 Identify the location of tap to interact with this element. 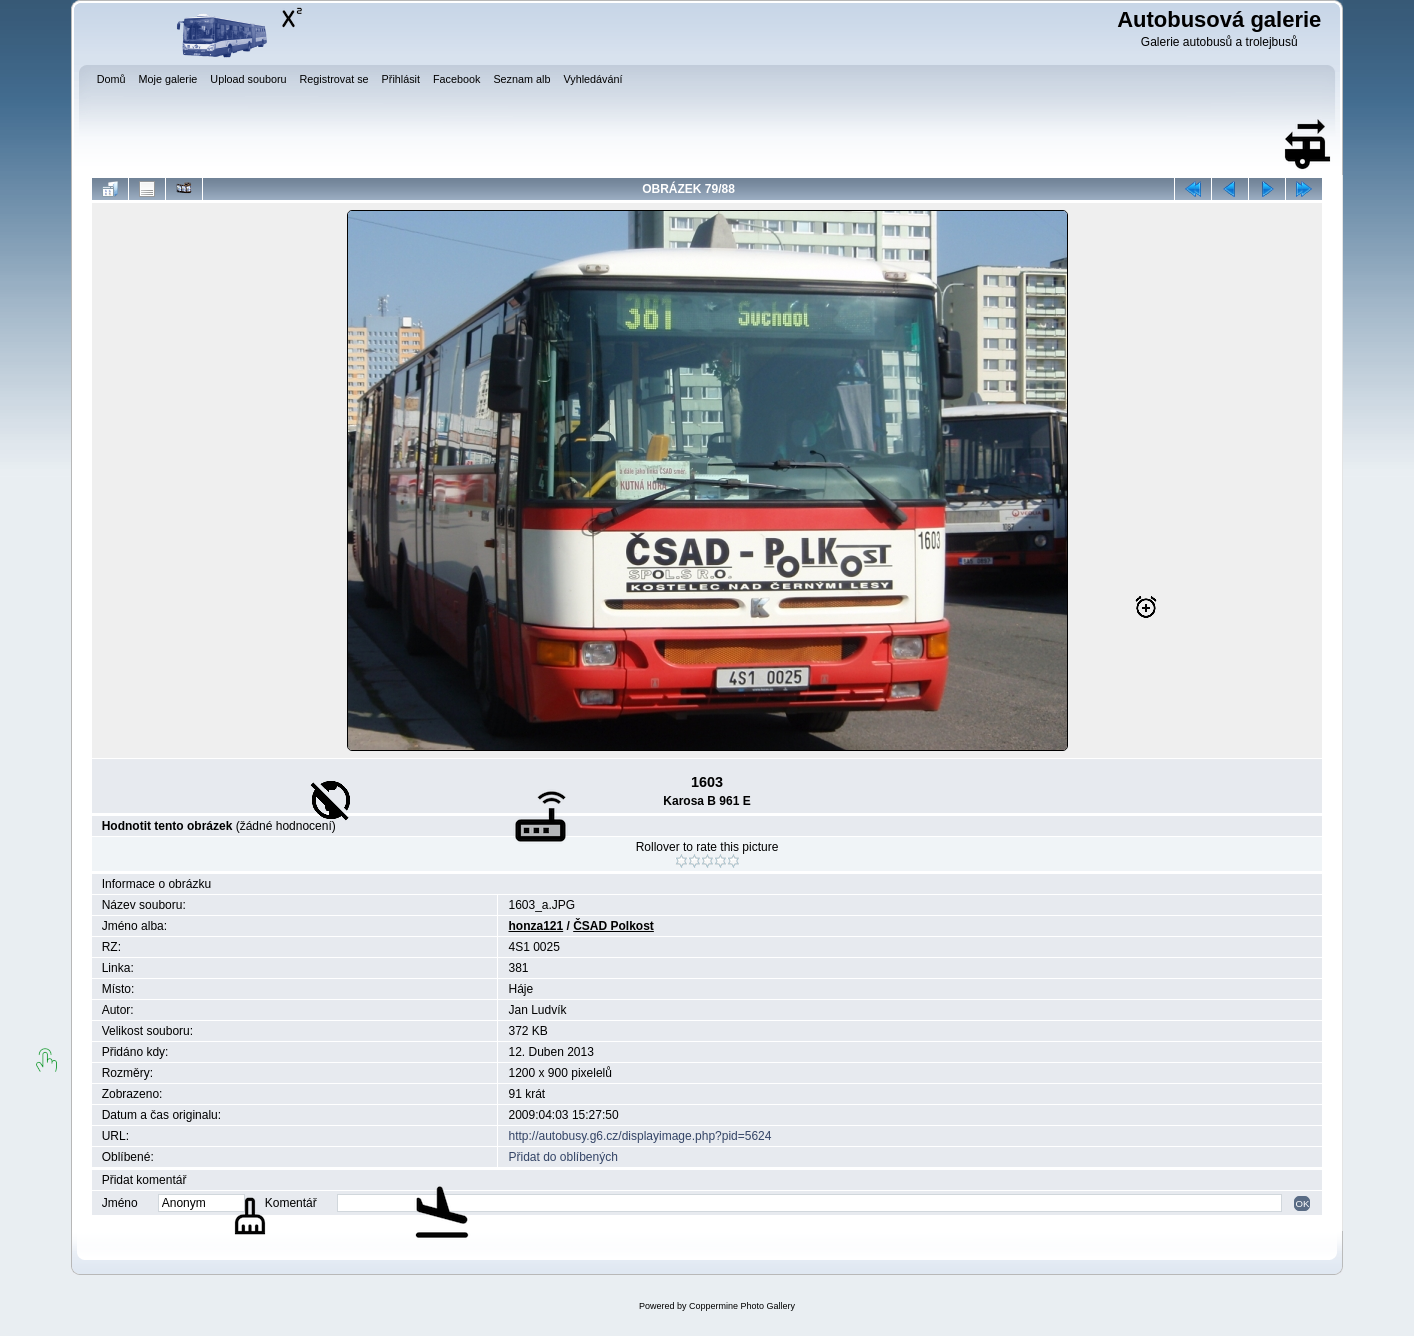
(46, 1060).